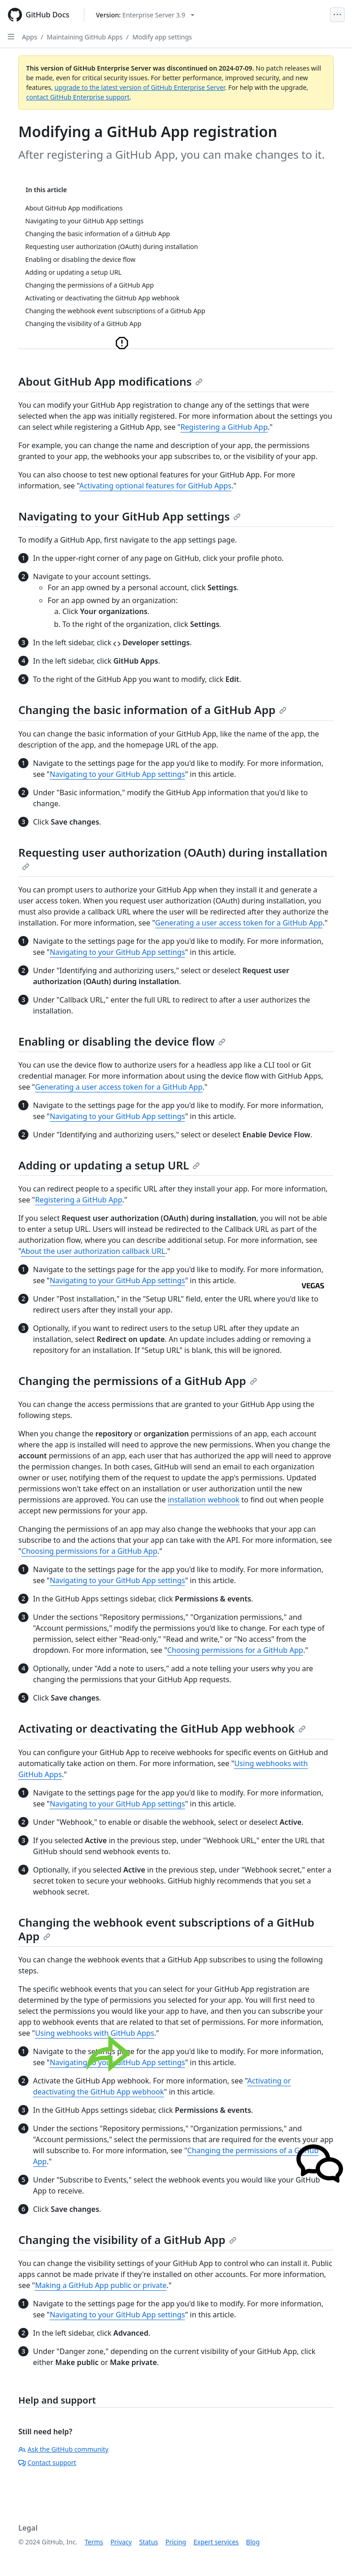  I want to click on open WeChat messaging app, so click(320, 2163).